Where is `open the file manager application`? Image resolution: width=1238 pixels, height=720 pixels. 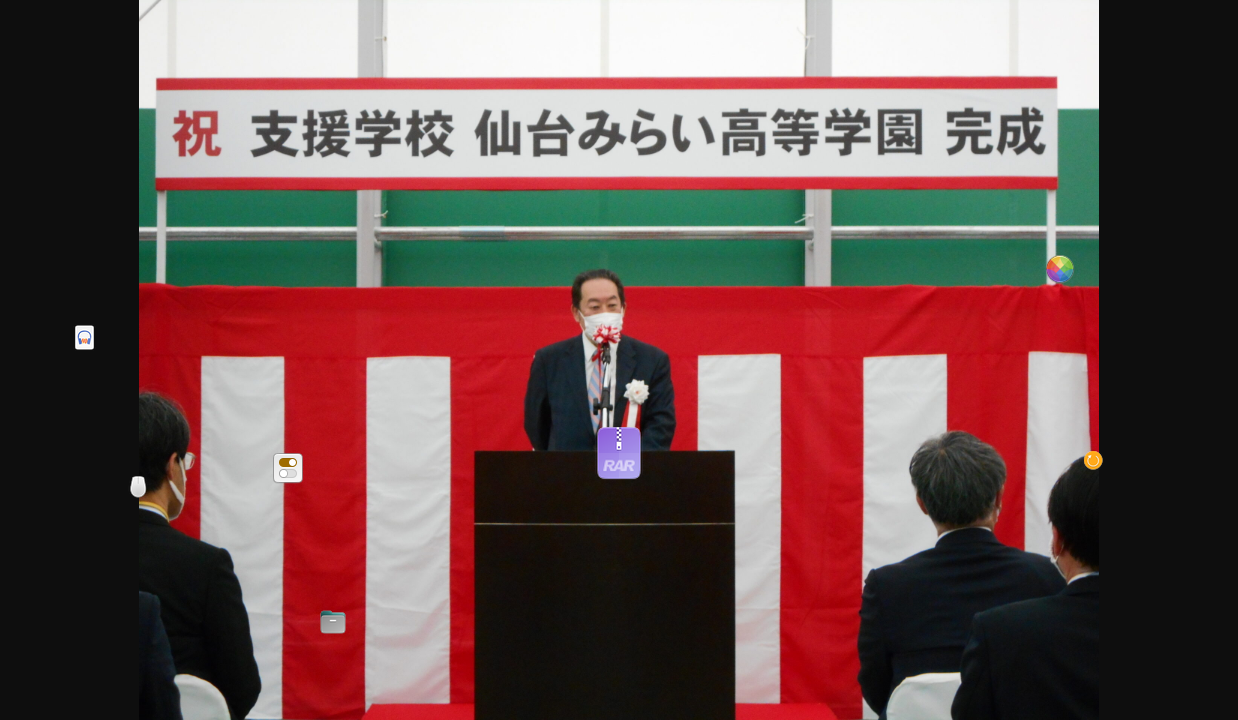
open the file manager application is located at coordinates (333, 622).